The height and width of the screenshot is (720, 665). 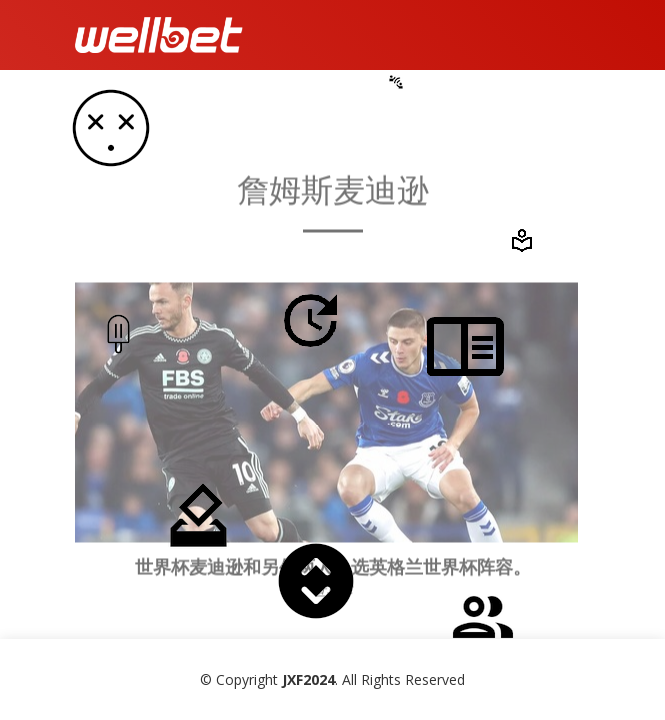 I want to click on indicates summer or seasonal content, so click(x=118, y=333).